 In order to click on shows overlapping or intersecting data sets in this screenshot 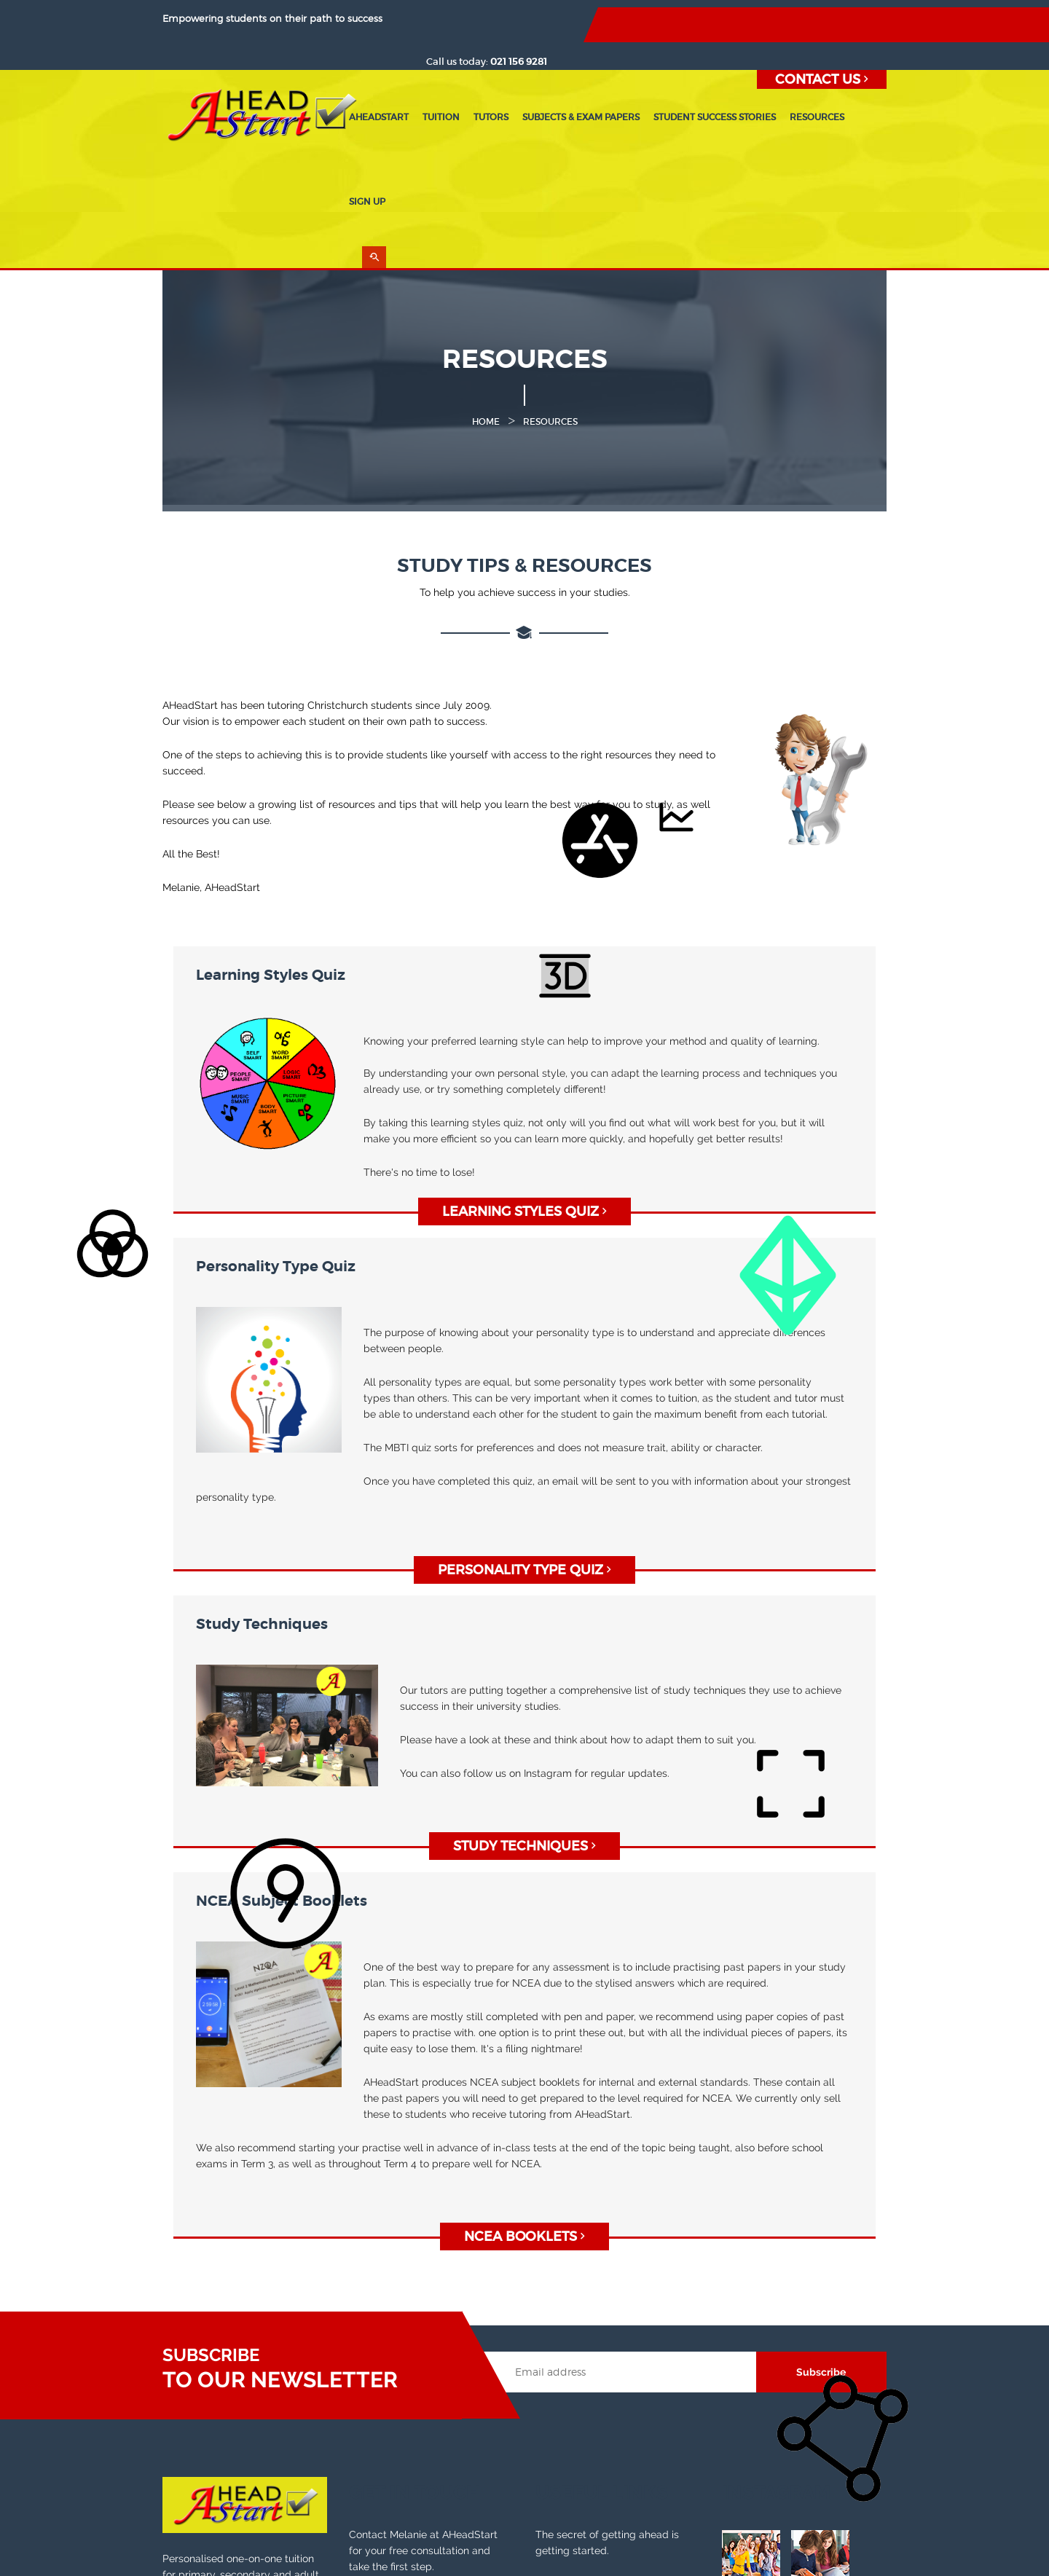, I will do `click(112, 1244)`.